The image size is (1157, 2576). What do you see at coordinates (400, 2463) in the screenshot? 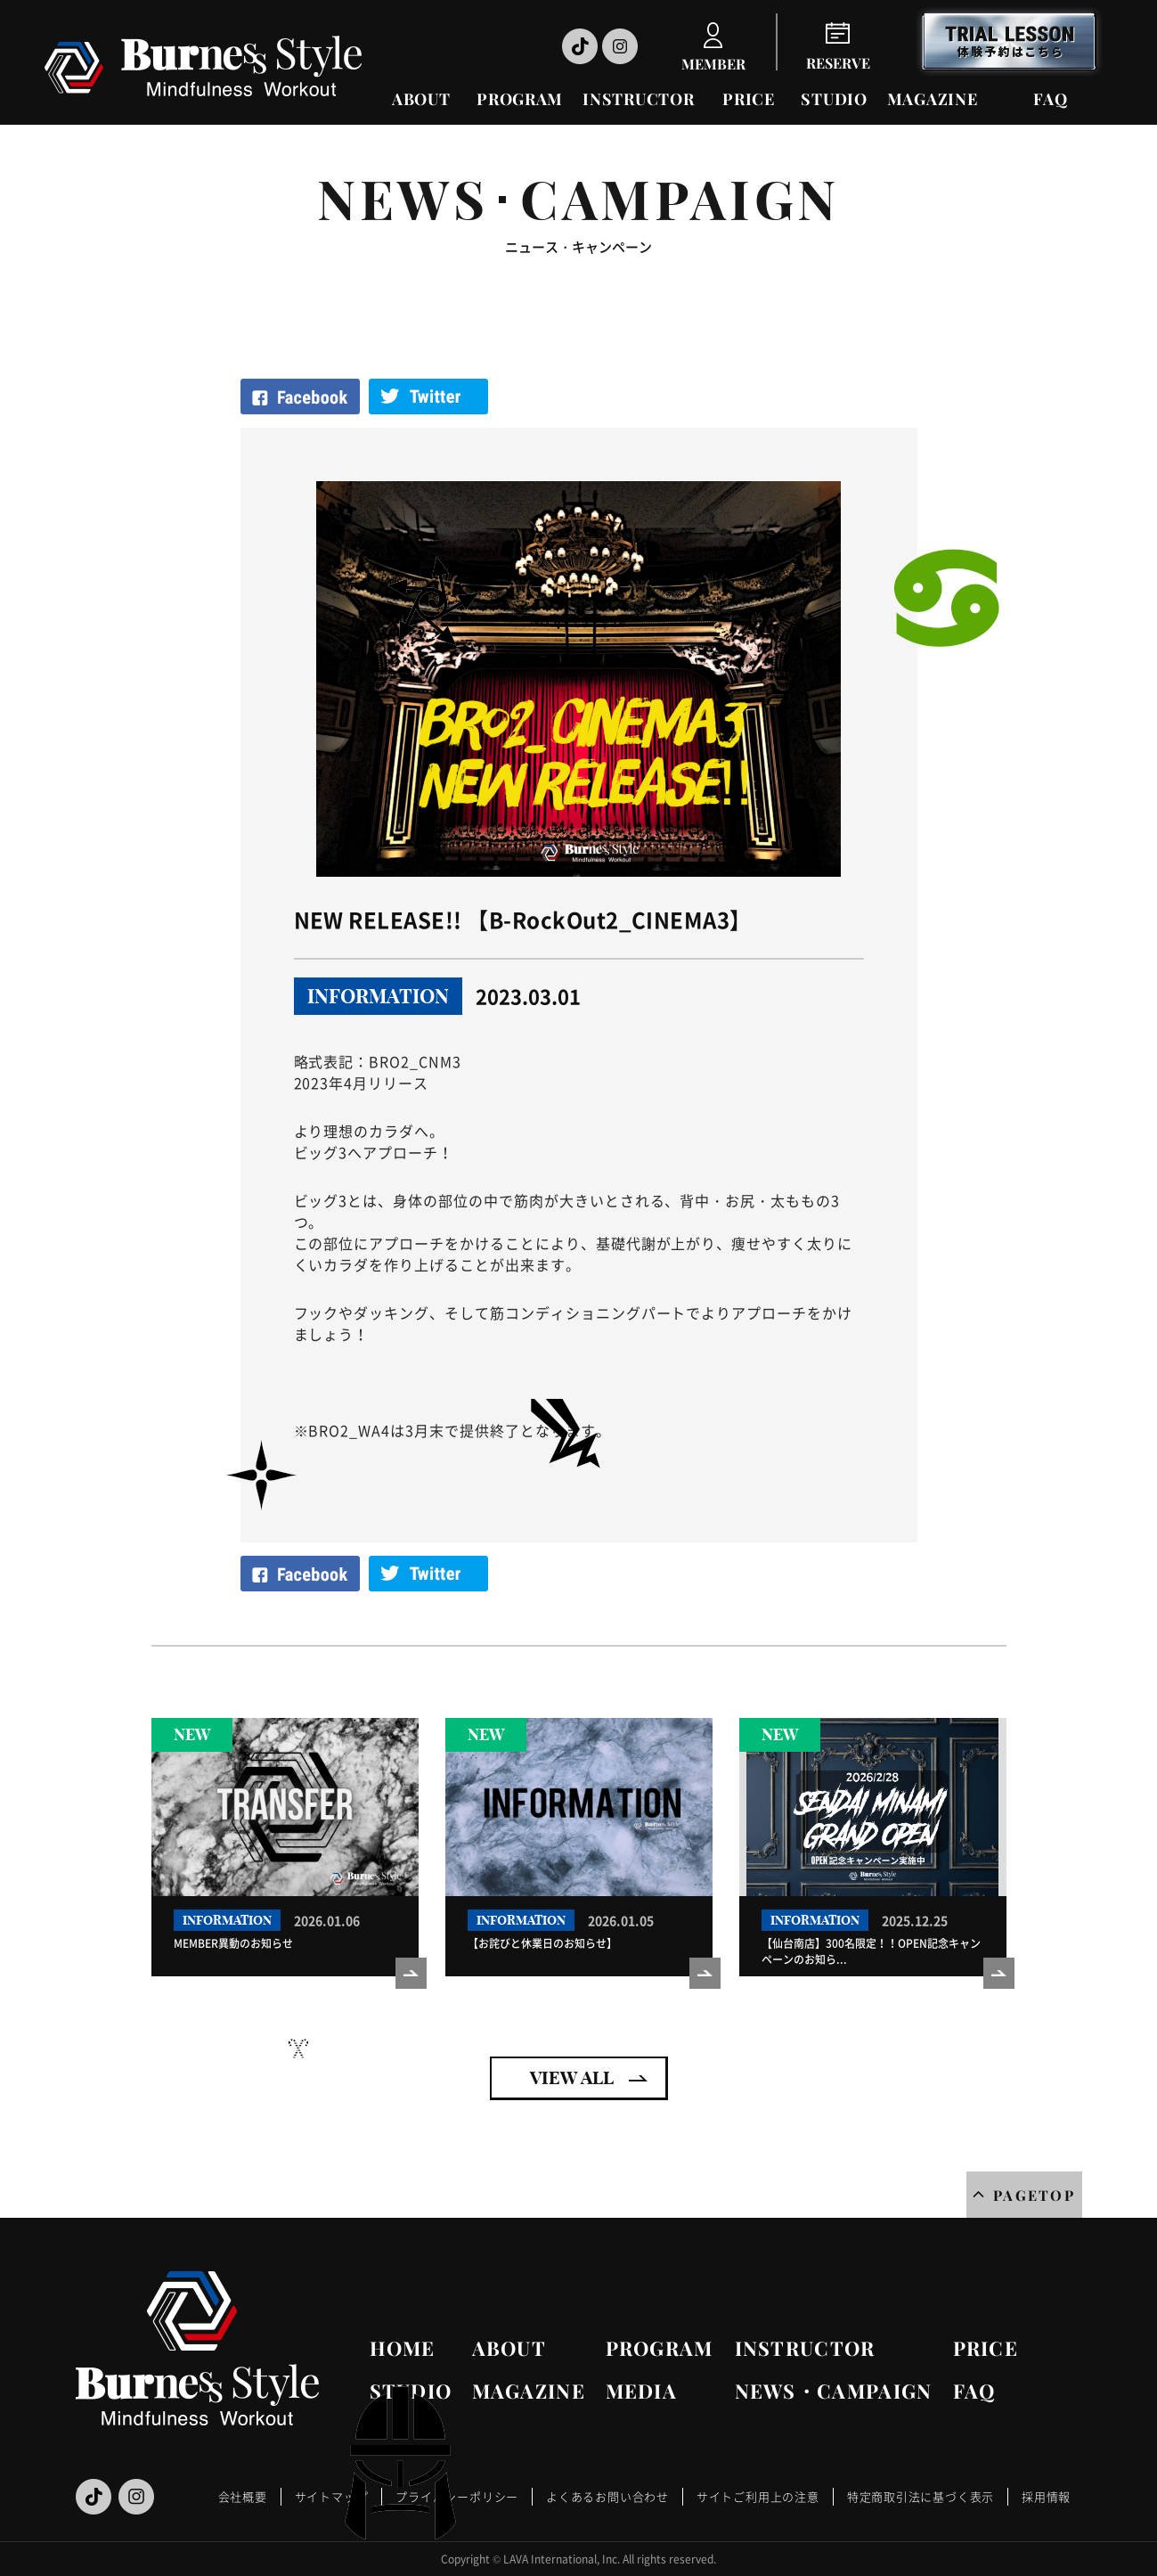
I see `select light armor class` at bounding box center [400, 2463].